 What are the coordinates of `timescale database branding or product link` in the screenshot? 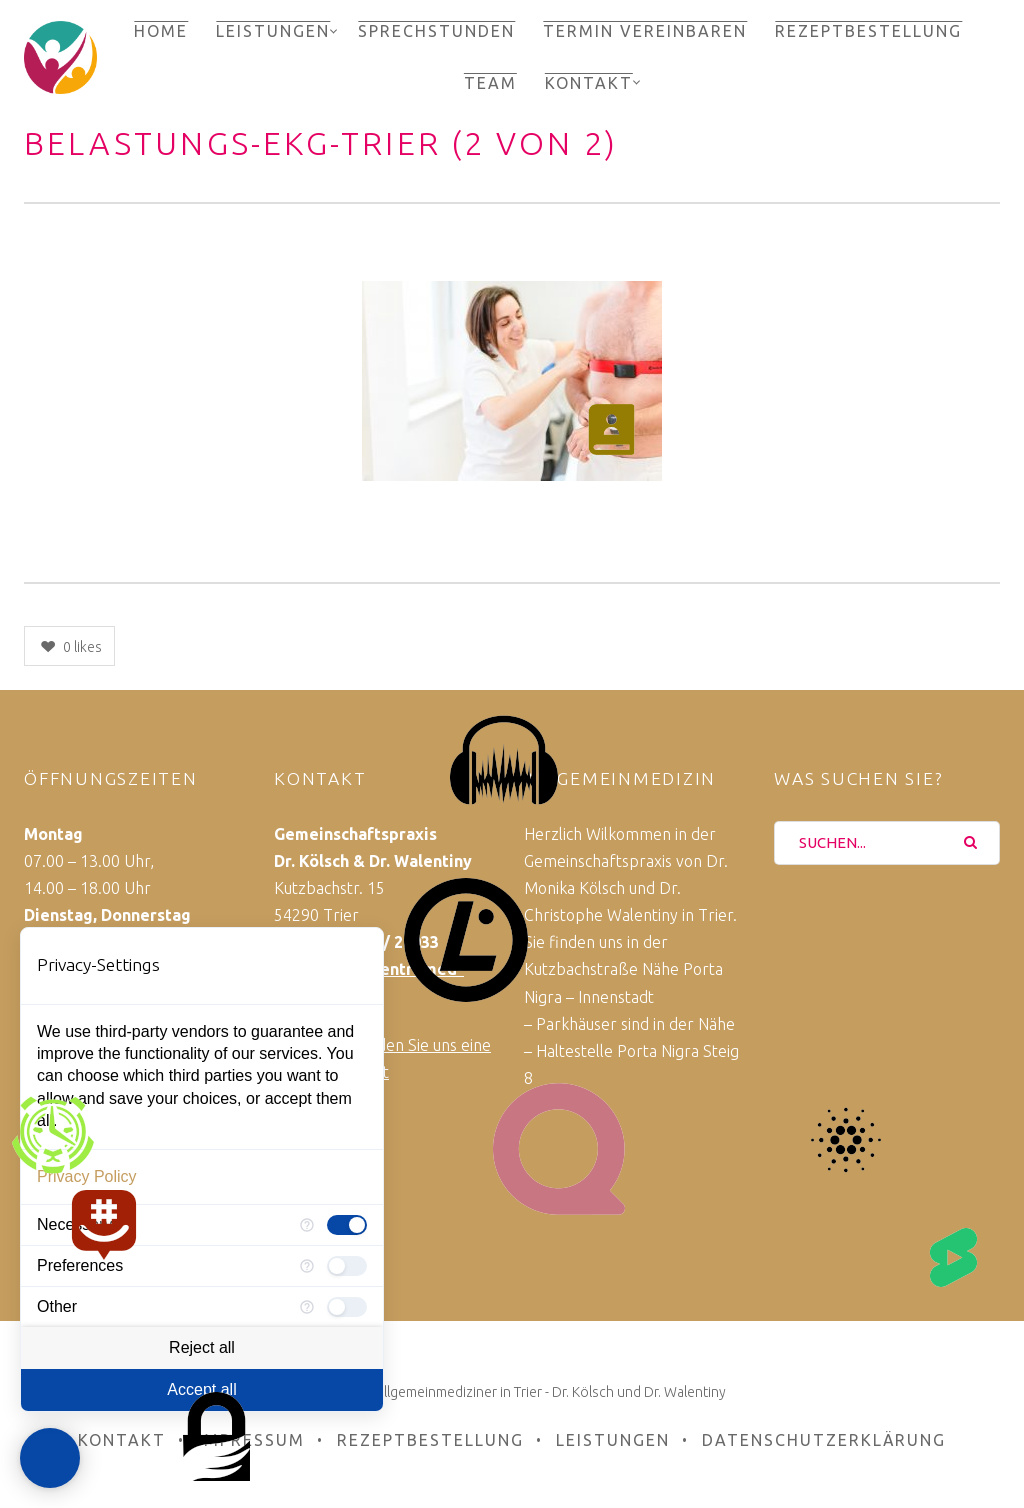 It's located at (53, 1135).